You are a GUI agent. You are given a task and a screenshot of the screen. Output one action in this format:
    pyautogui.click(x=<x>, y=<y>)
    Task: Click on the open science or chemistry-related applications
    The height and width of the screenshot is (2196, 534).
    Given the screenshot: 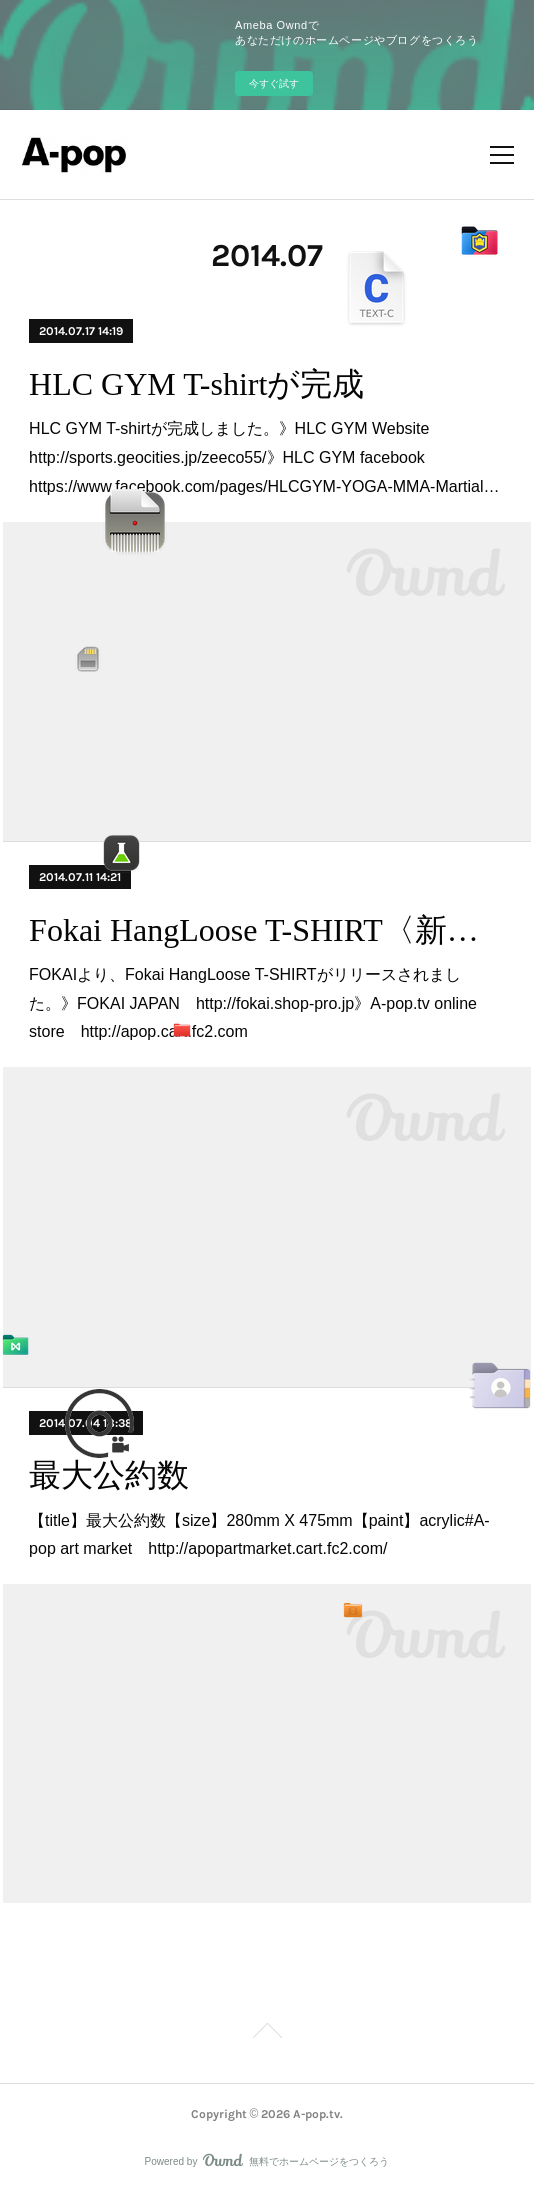 What is the action you would take?
    pyautogui.click(x=121, y=853)
    